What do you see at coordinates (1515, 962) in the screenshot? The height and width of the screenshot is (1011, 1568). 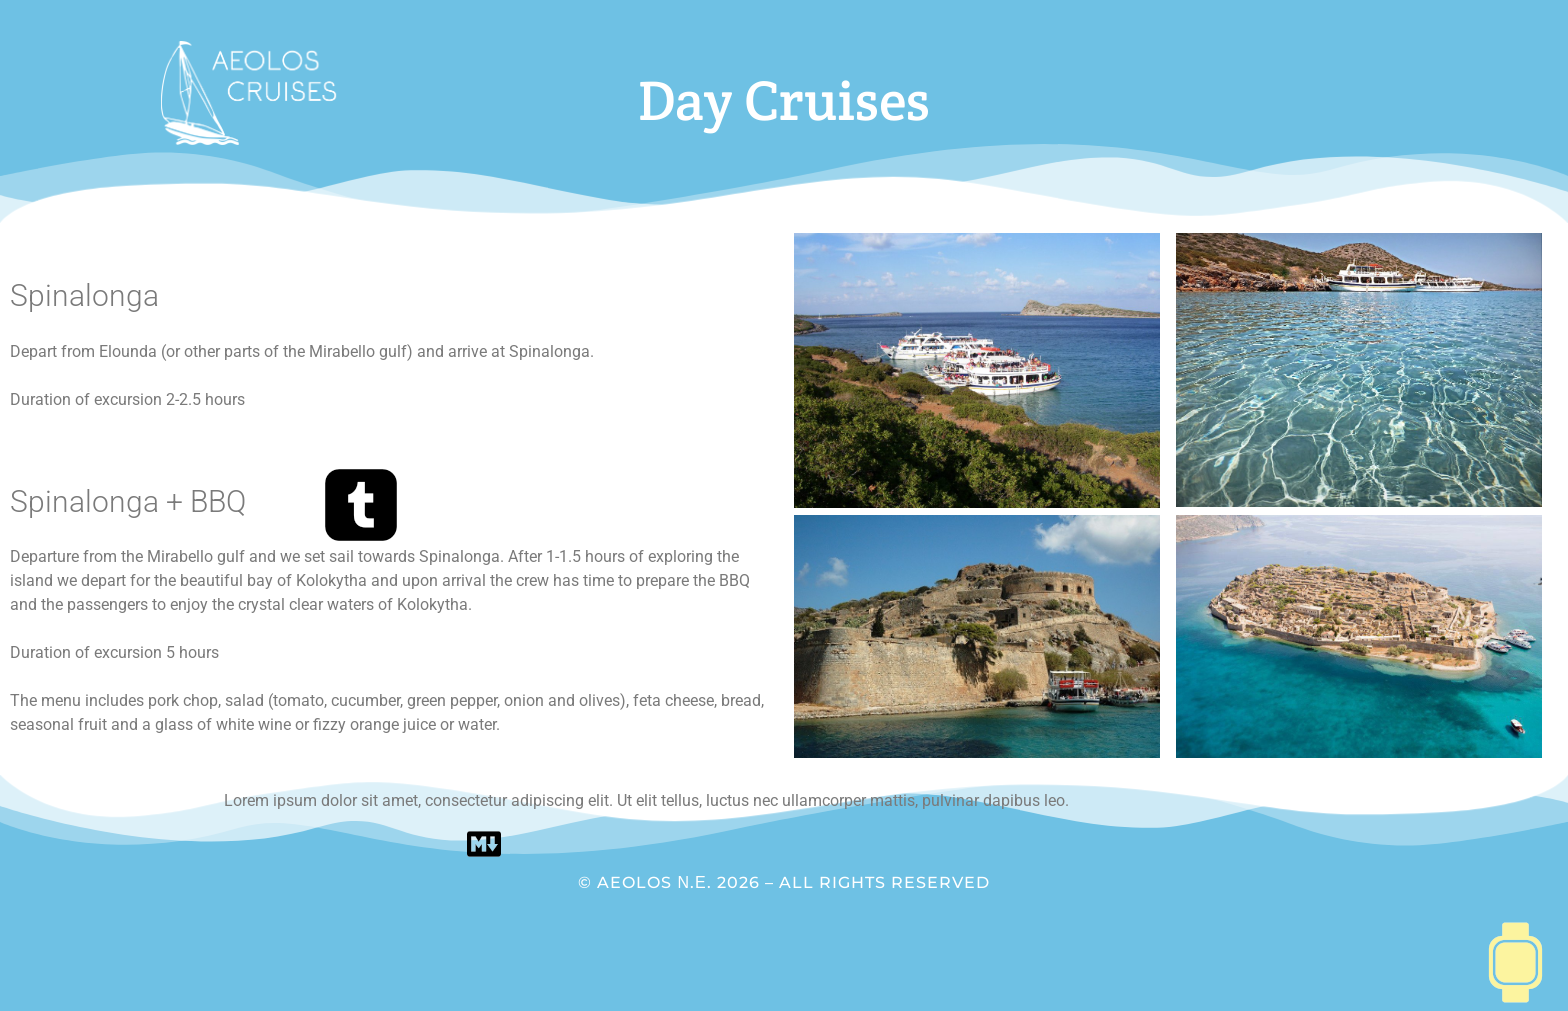 I see `access smartwatch settings or companion app` at bounding box center [1515, 962].